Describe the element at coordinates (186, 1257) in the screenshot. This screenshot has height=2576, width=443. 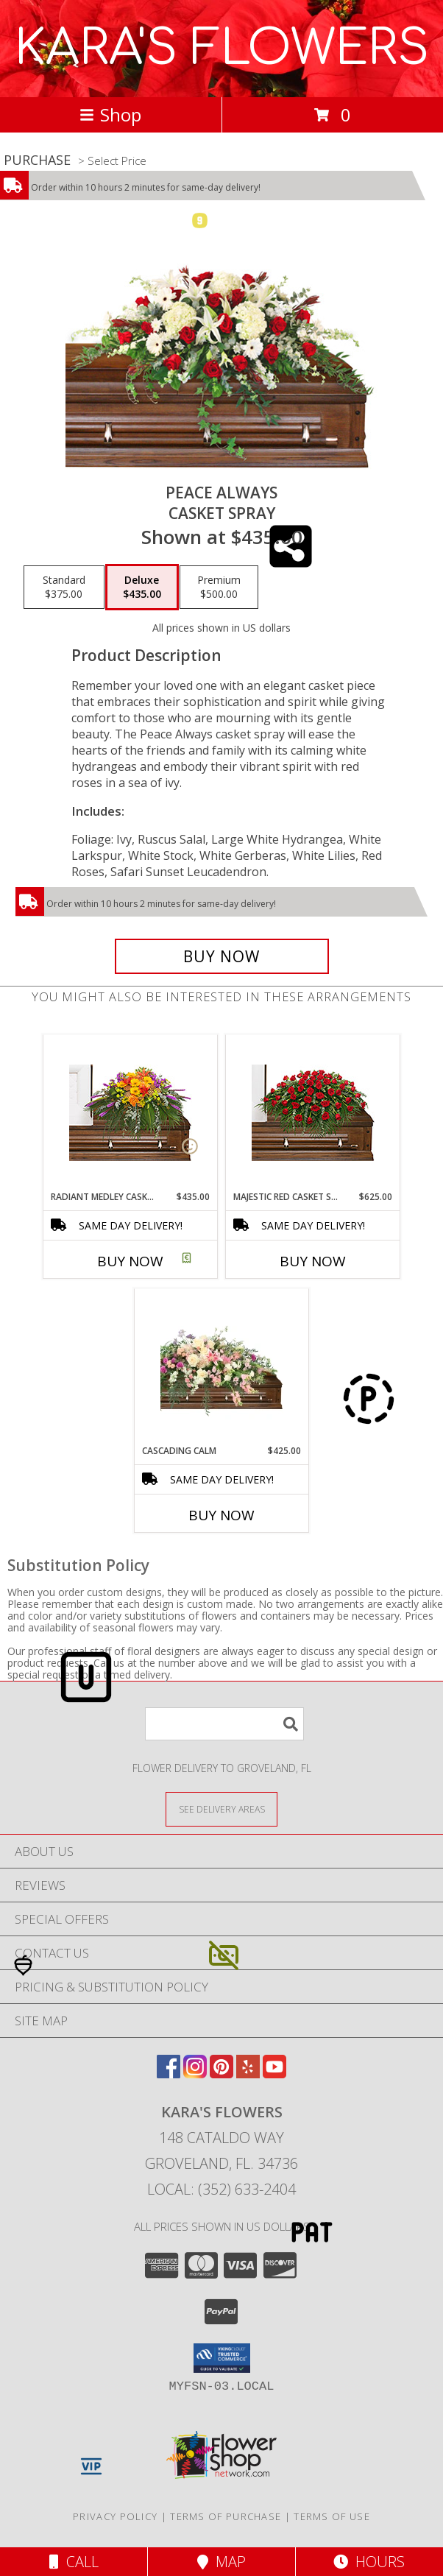
I see `view euro transaction receipt` at that location.